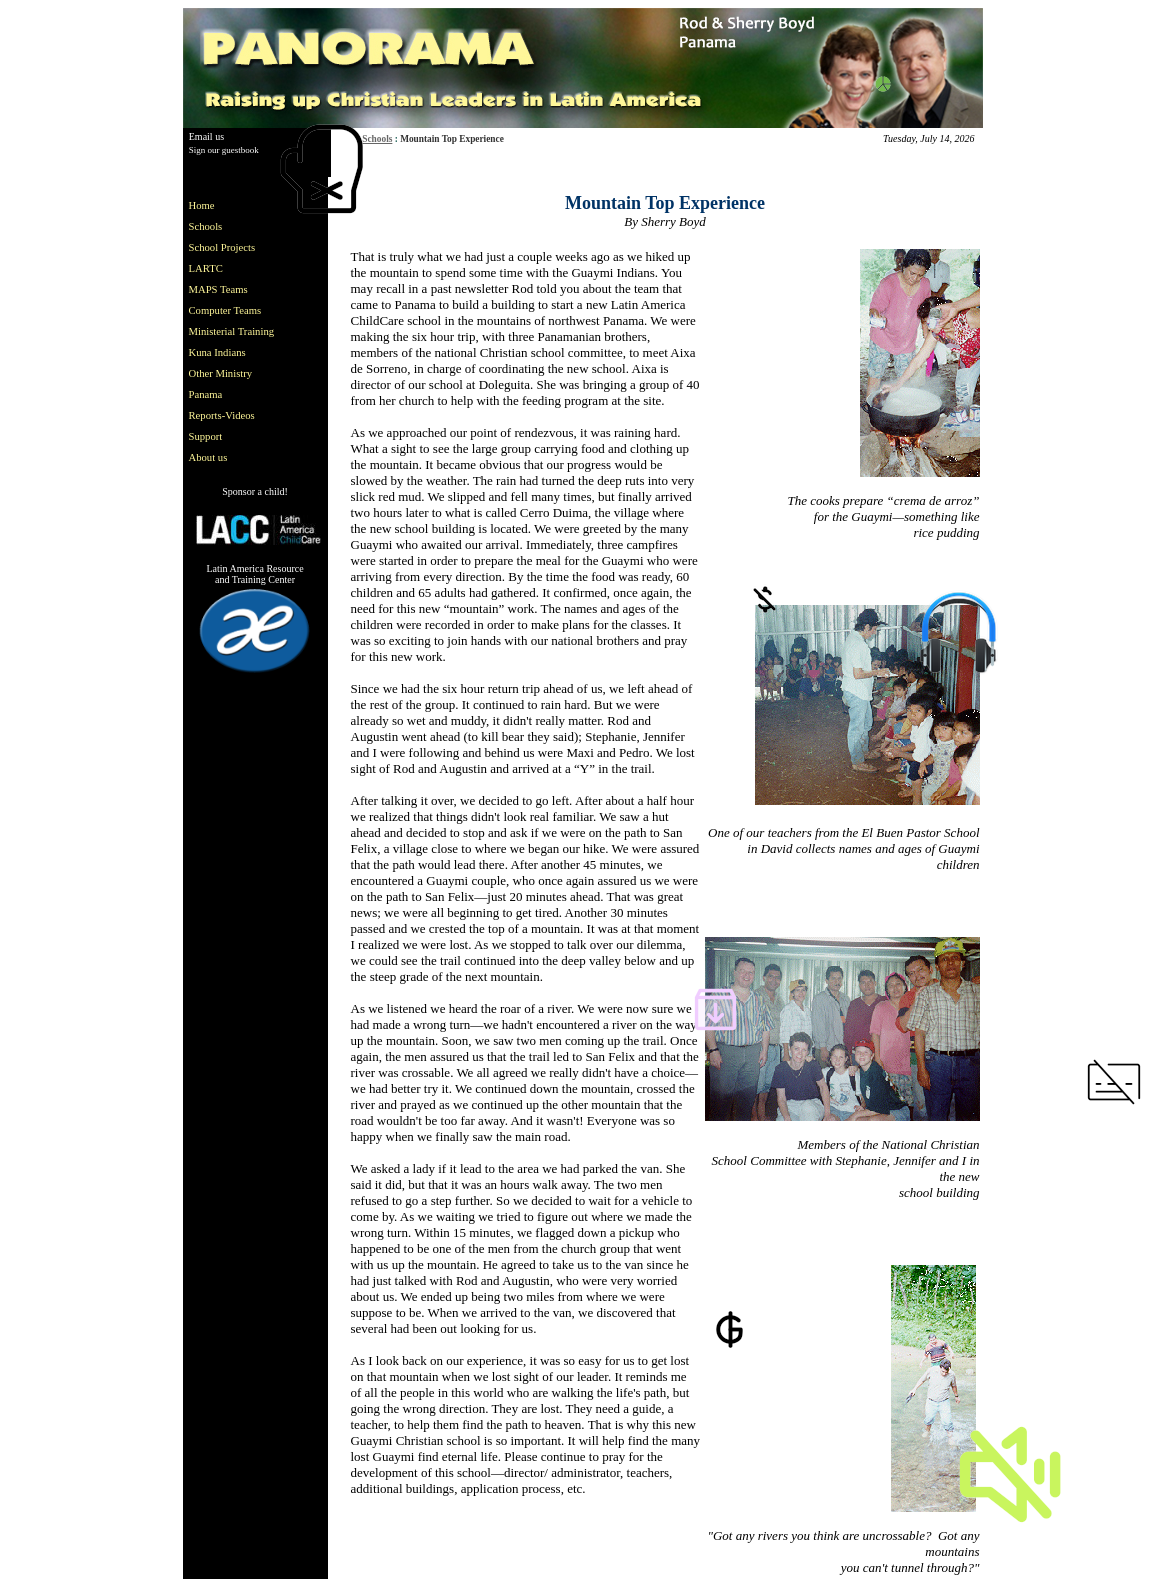 Image resolution: width=1165 pixels, height=1587 pixels. What do you see at coordinates (958, 637) in the screenshot?
I see `access audio or headphone settings` at bounding box center [958, 637].